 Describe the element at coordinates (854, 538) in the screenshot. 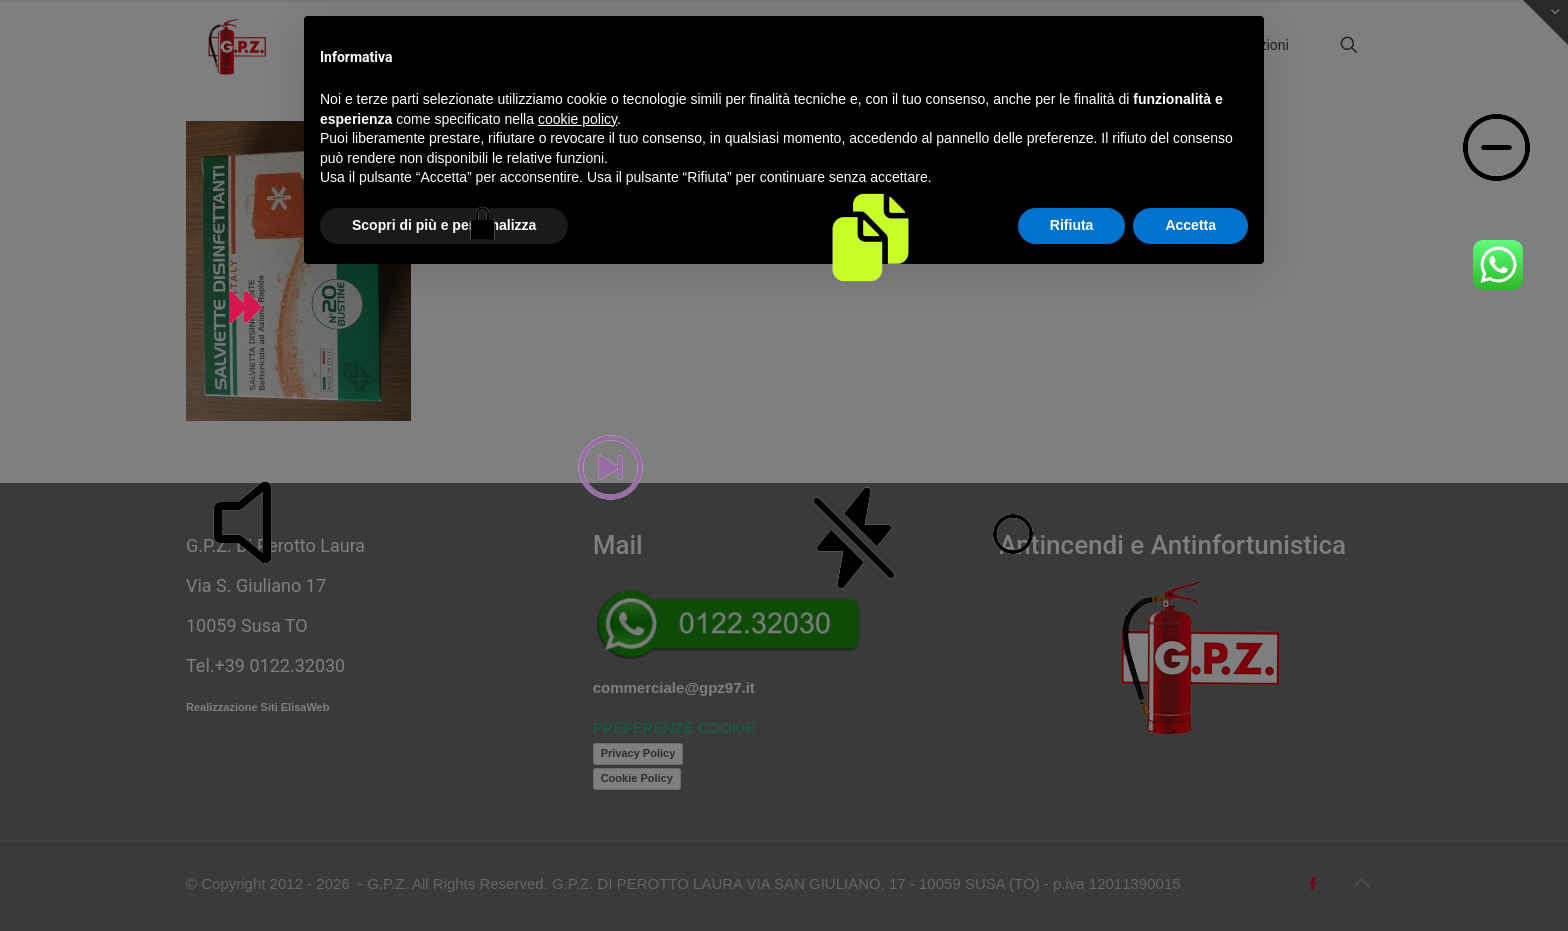

I see `disable camera flash` at that location.